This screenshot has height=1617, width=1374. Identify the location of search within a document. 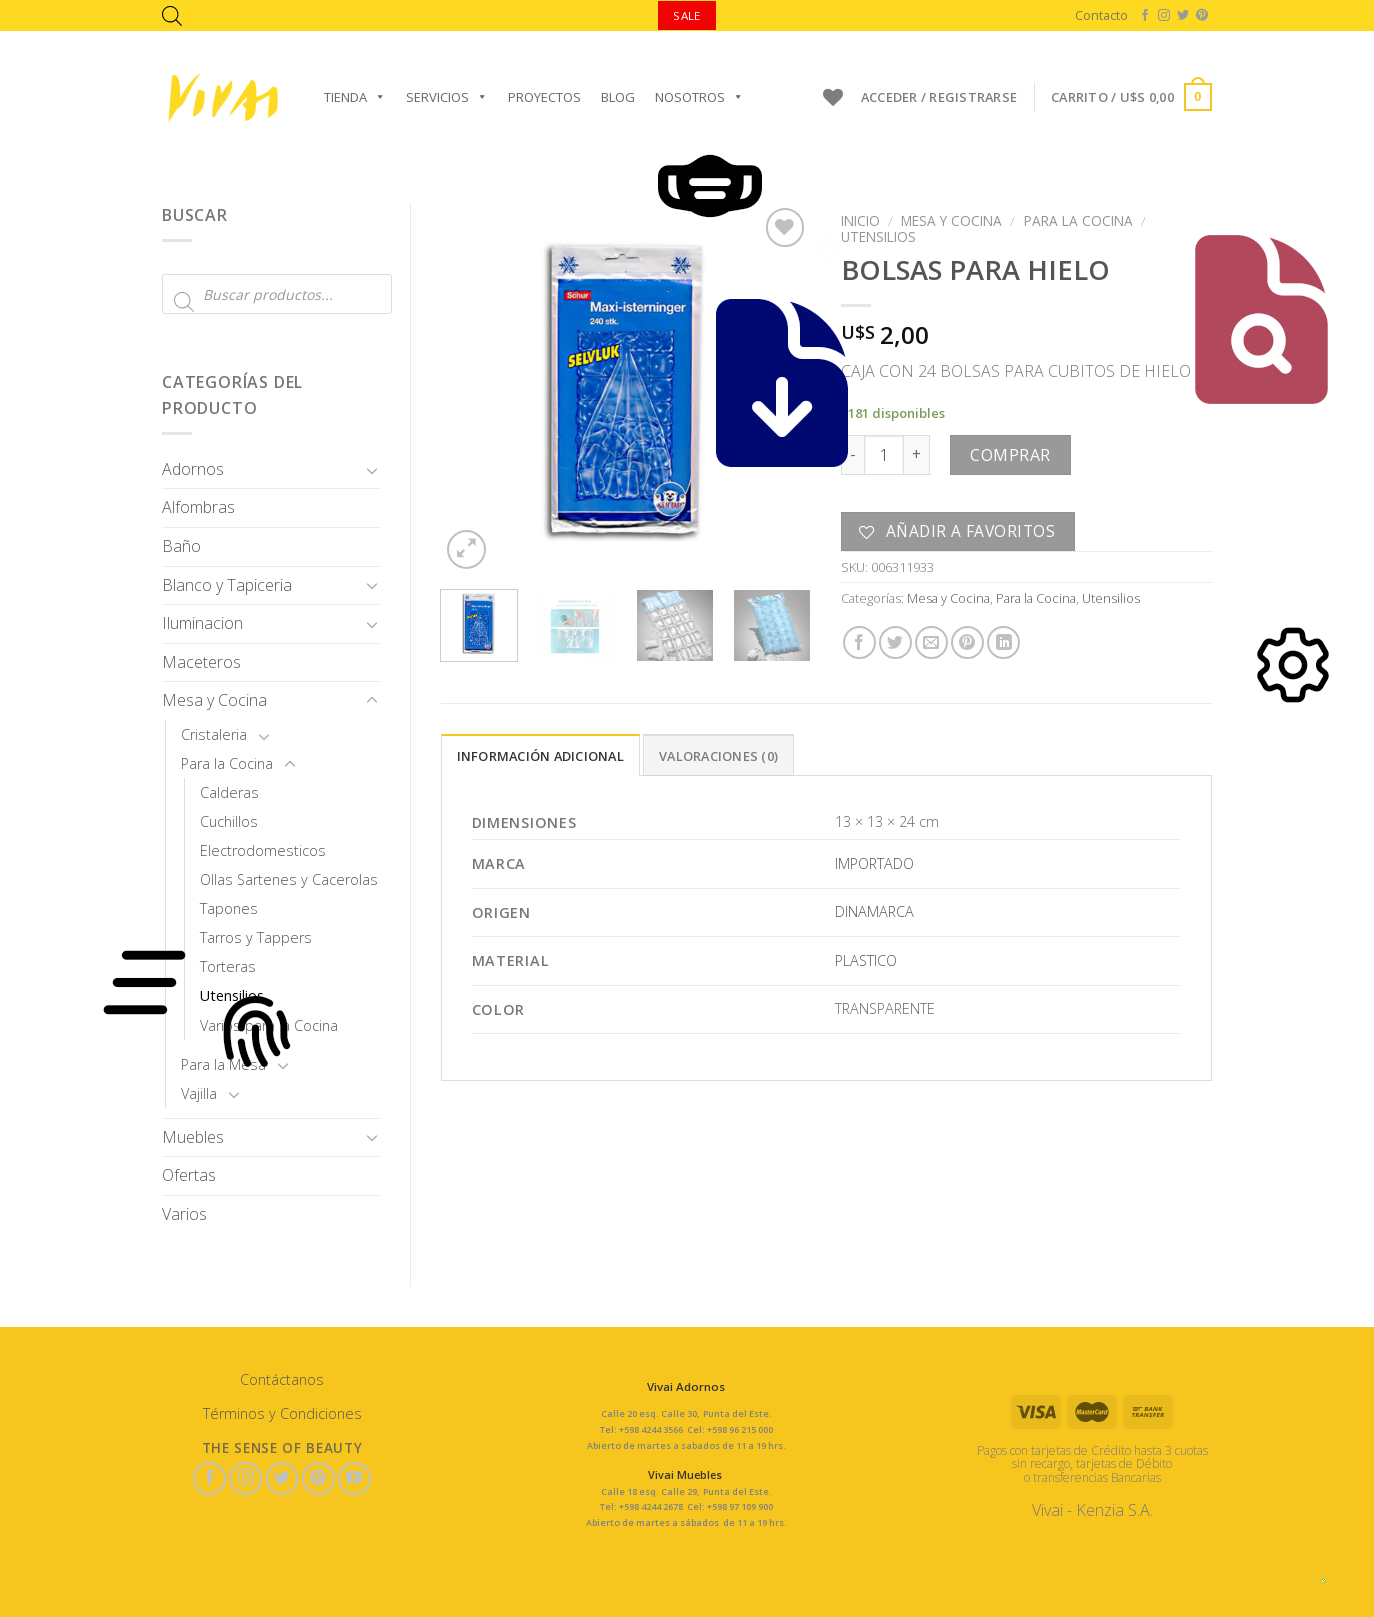
(1261, 319).